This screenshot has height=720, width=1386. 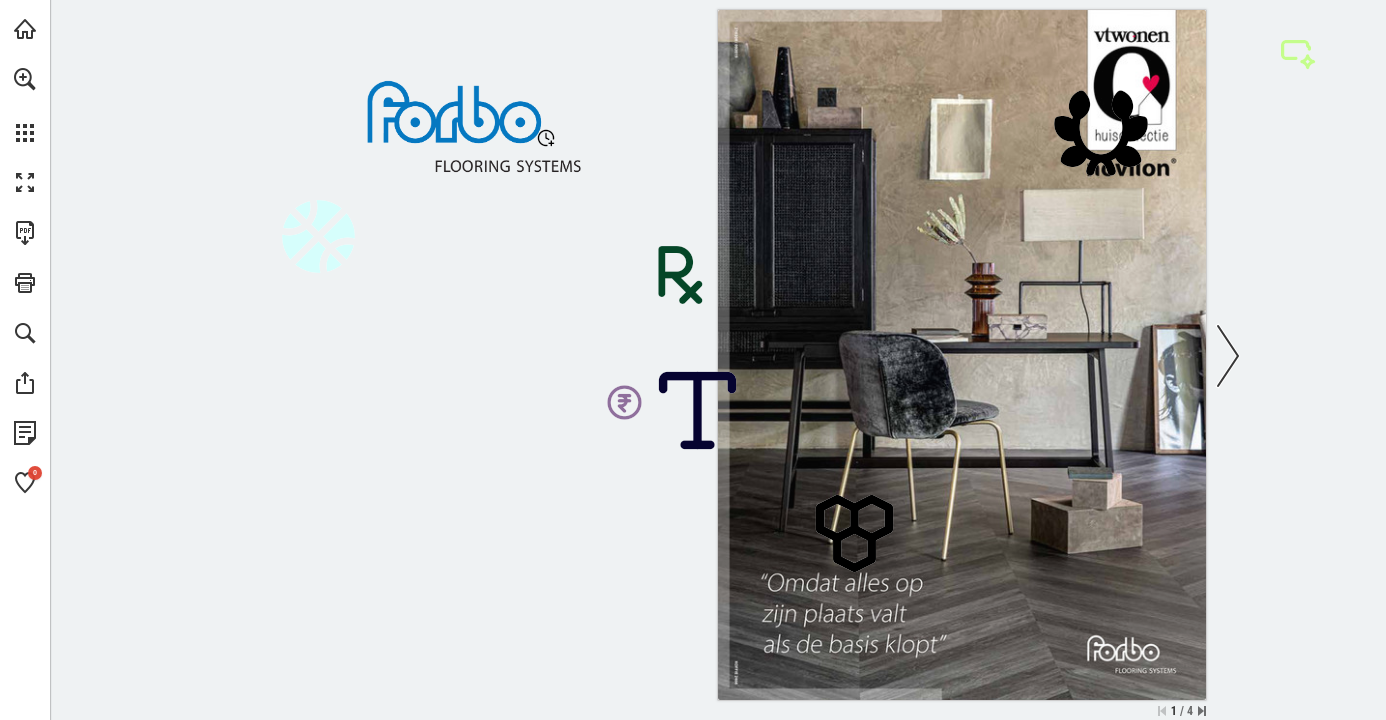 I want to click on view cell or grid layout, so click(x=854, y=533).